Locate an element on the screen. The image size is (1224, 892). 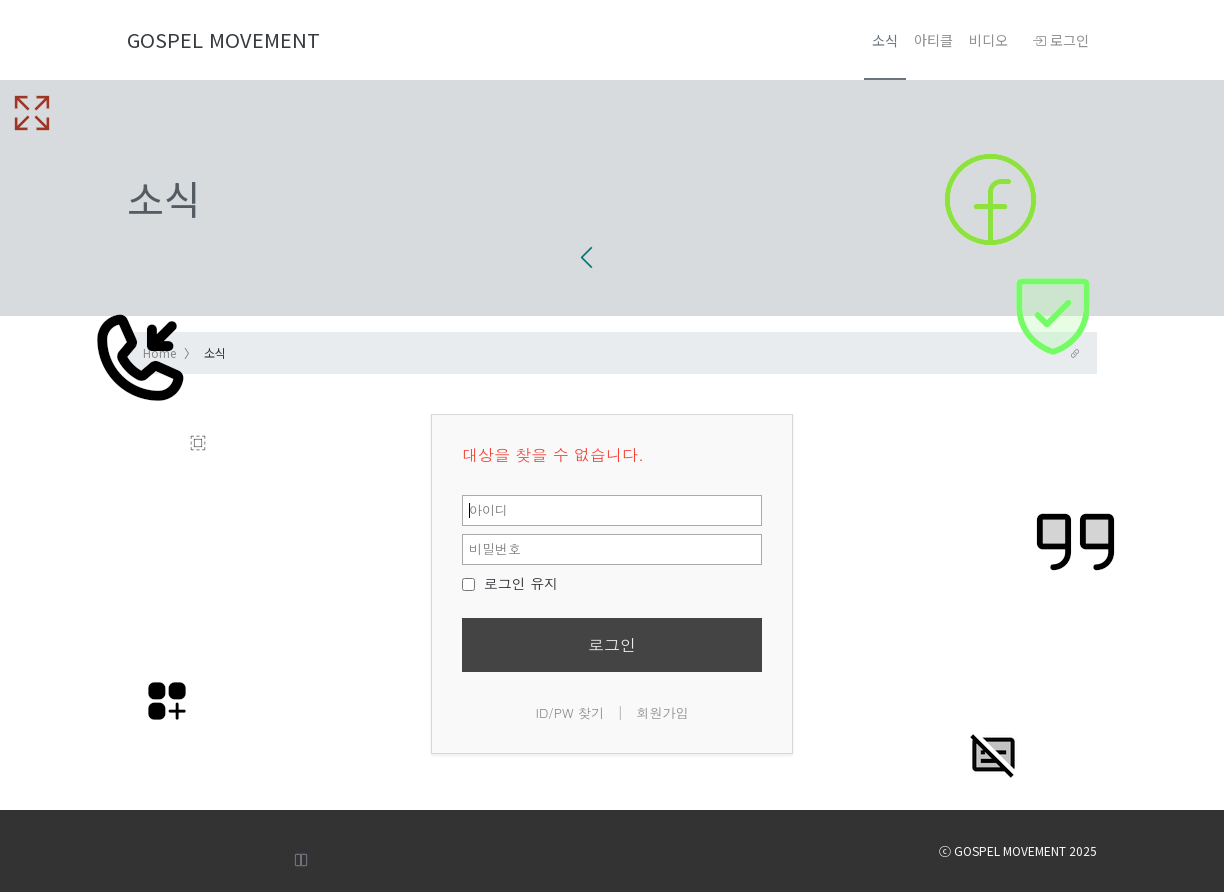
select all items is located at coordinates (198, 443).